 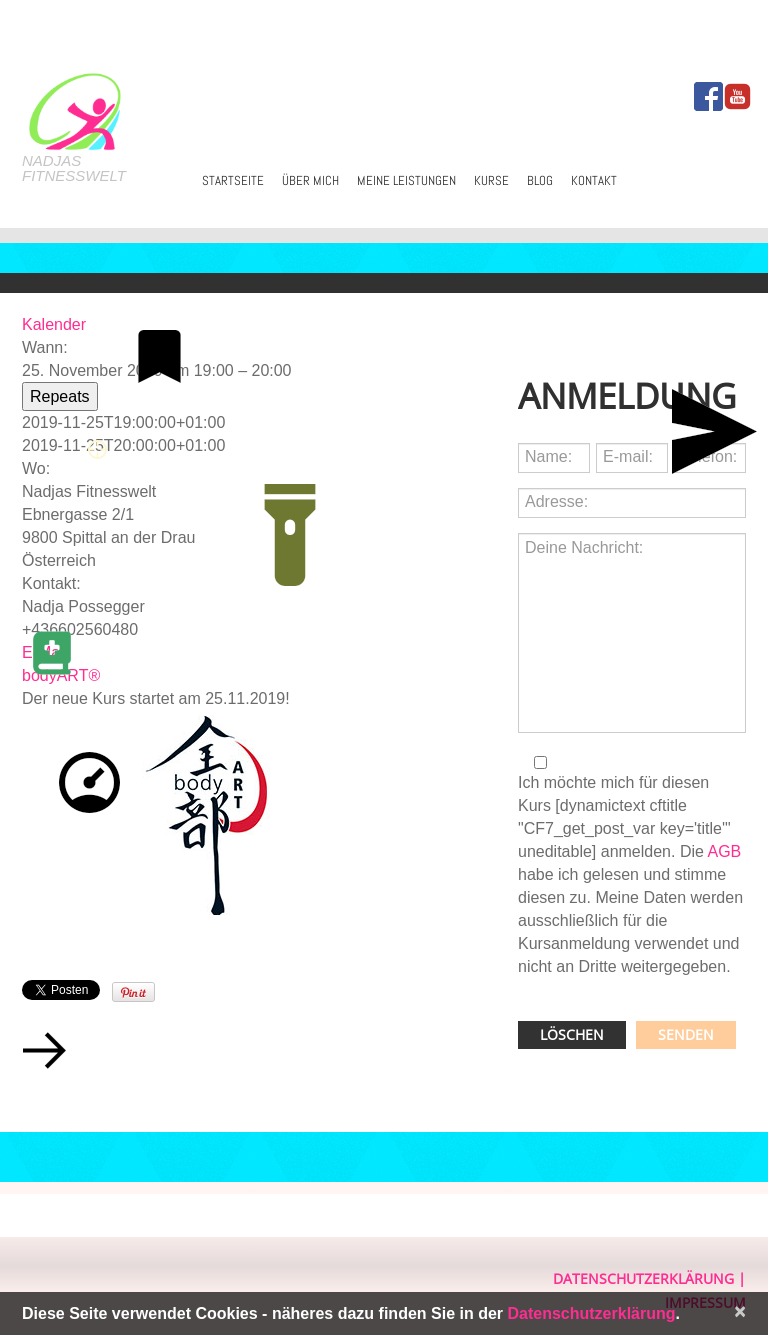 What do you see at coordinates (290, 535) in the screenshot?
I see `toggle flashlight on/off` at bounding box center [290, 535].